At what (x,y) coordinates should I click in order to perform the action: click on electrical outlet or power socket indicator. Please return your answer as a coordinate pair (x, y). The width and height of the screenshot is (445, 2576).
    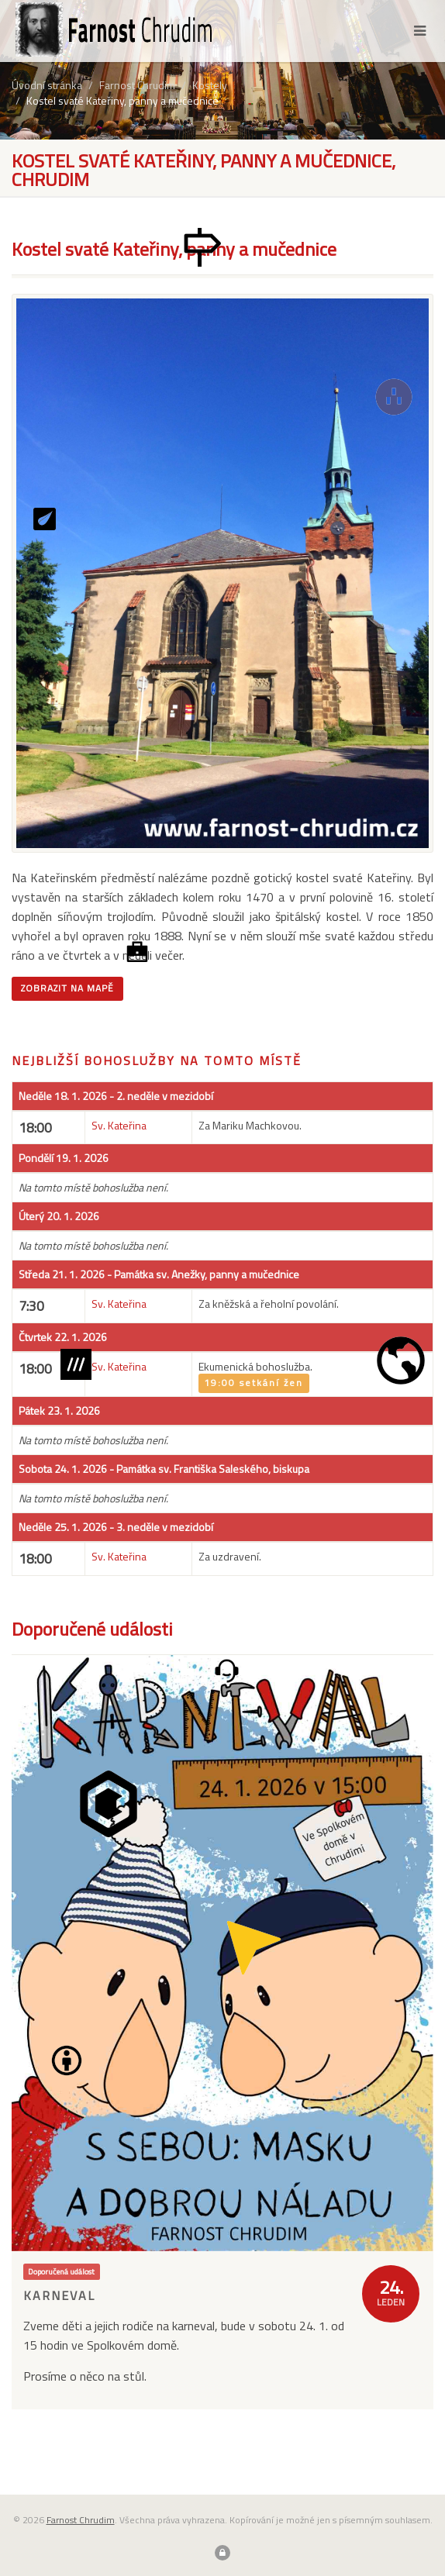
    Looking at the image, I should click on (394, 397).